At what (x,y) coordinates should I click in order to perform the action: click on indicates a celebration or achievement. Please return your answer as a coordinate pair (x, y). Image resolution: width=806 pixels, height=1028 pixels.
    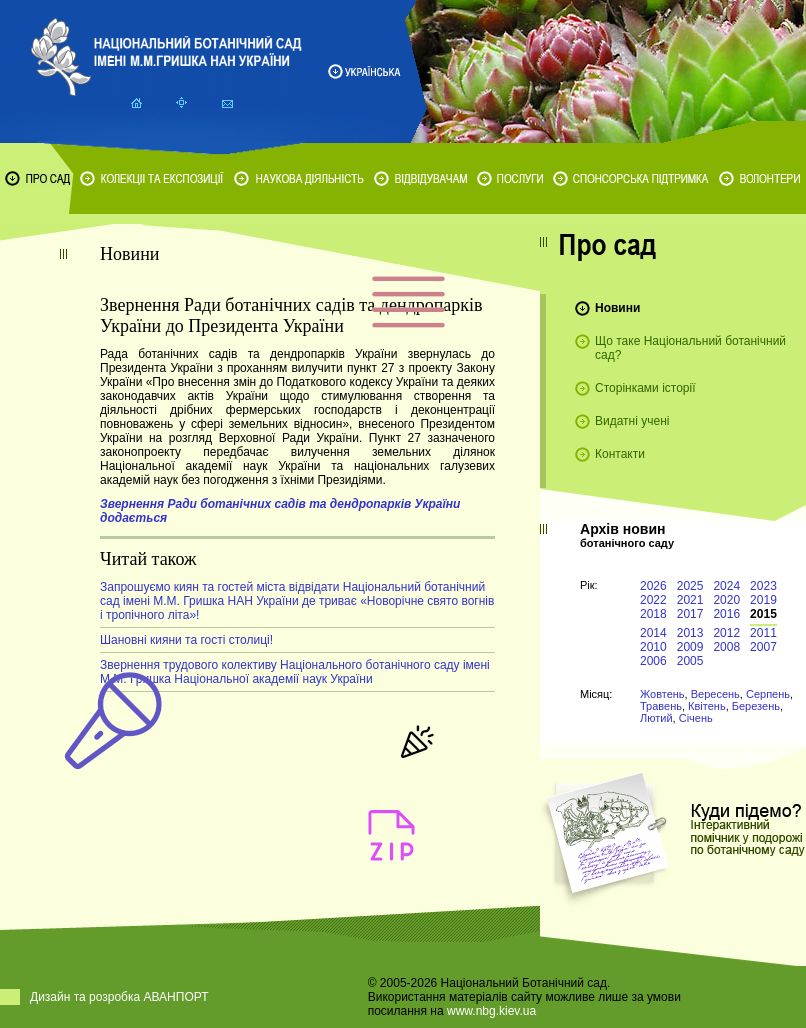
    Looking at the image, I should click on (415, 743).